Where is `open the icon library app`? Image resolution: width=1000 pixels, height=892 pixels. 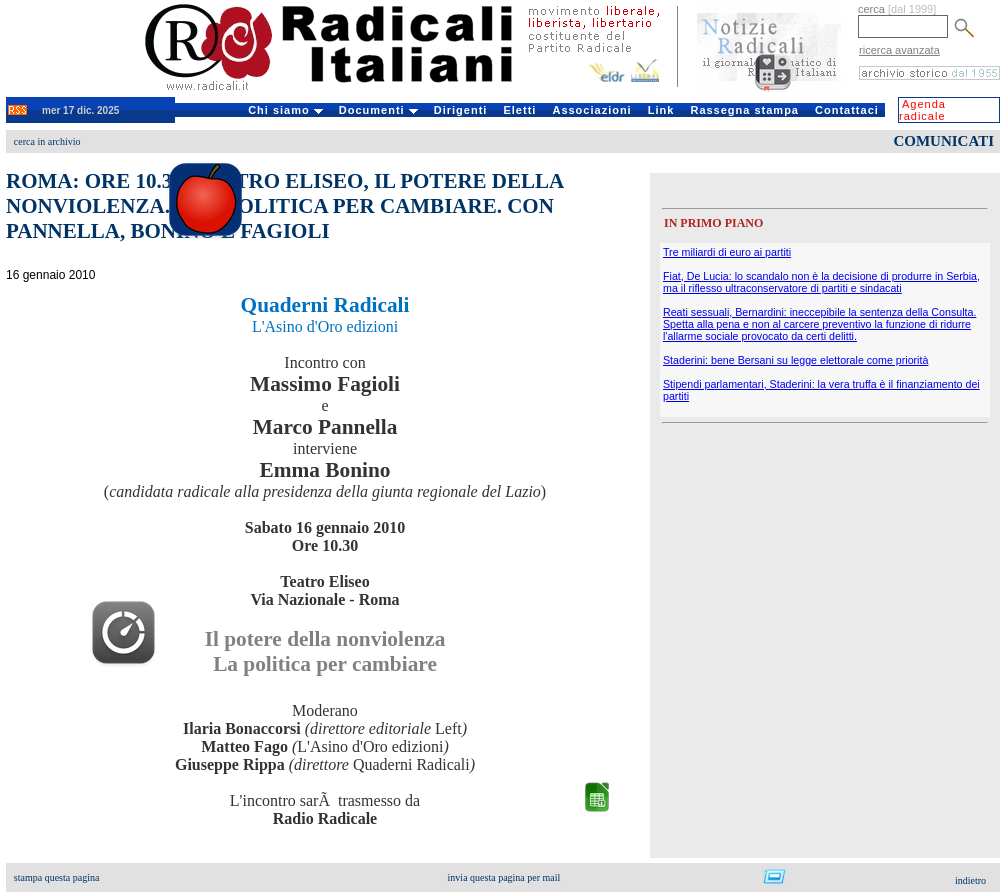
open the icon library app is located at coordinates (773, 72).